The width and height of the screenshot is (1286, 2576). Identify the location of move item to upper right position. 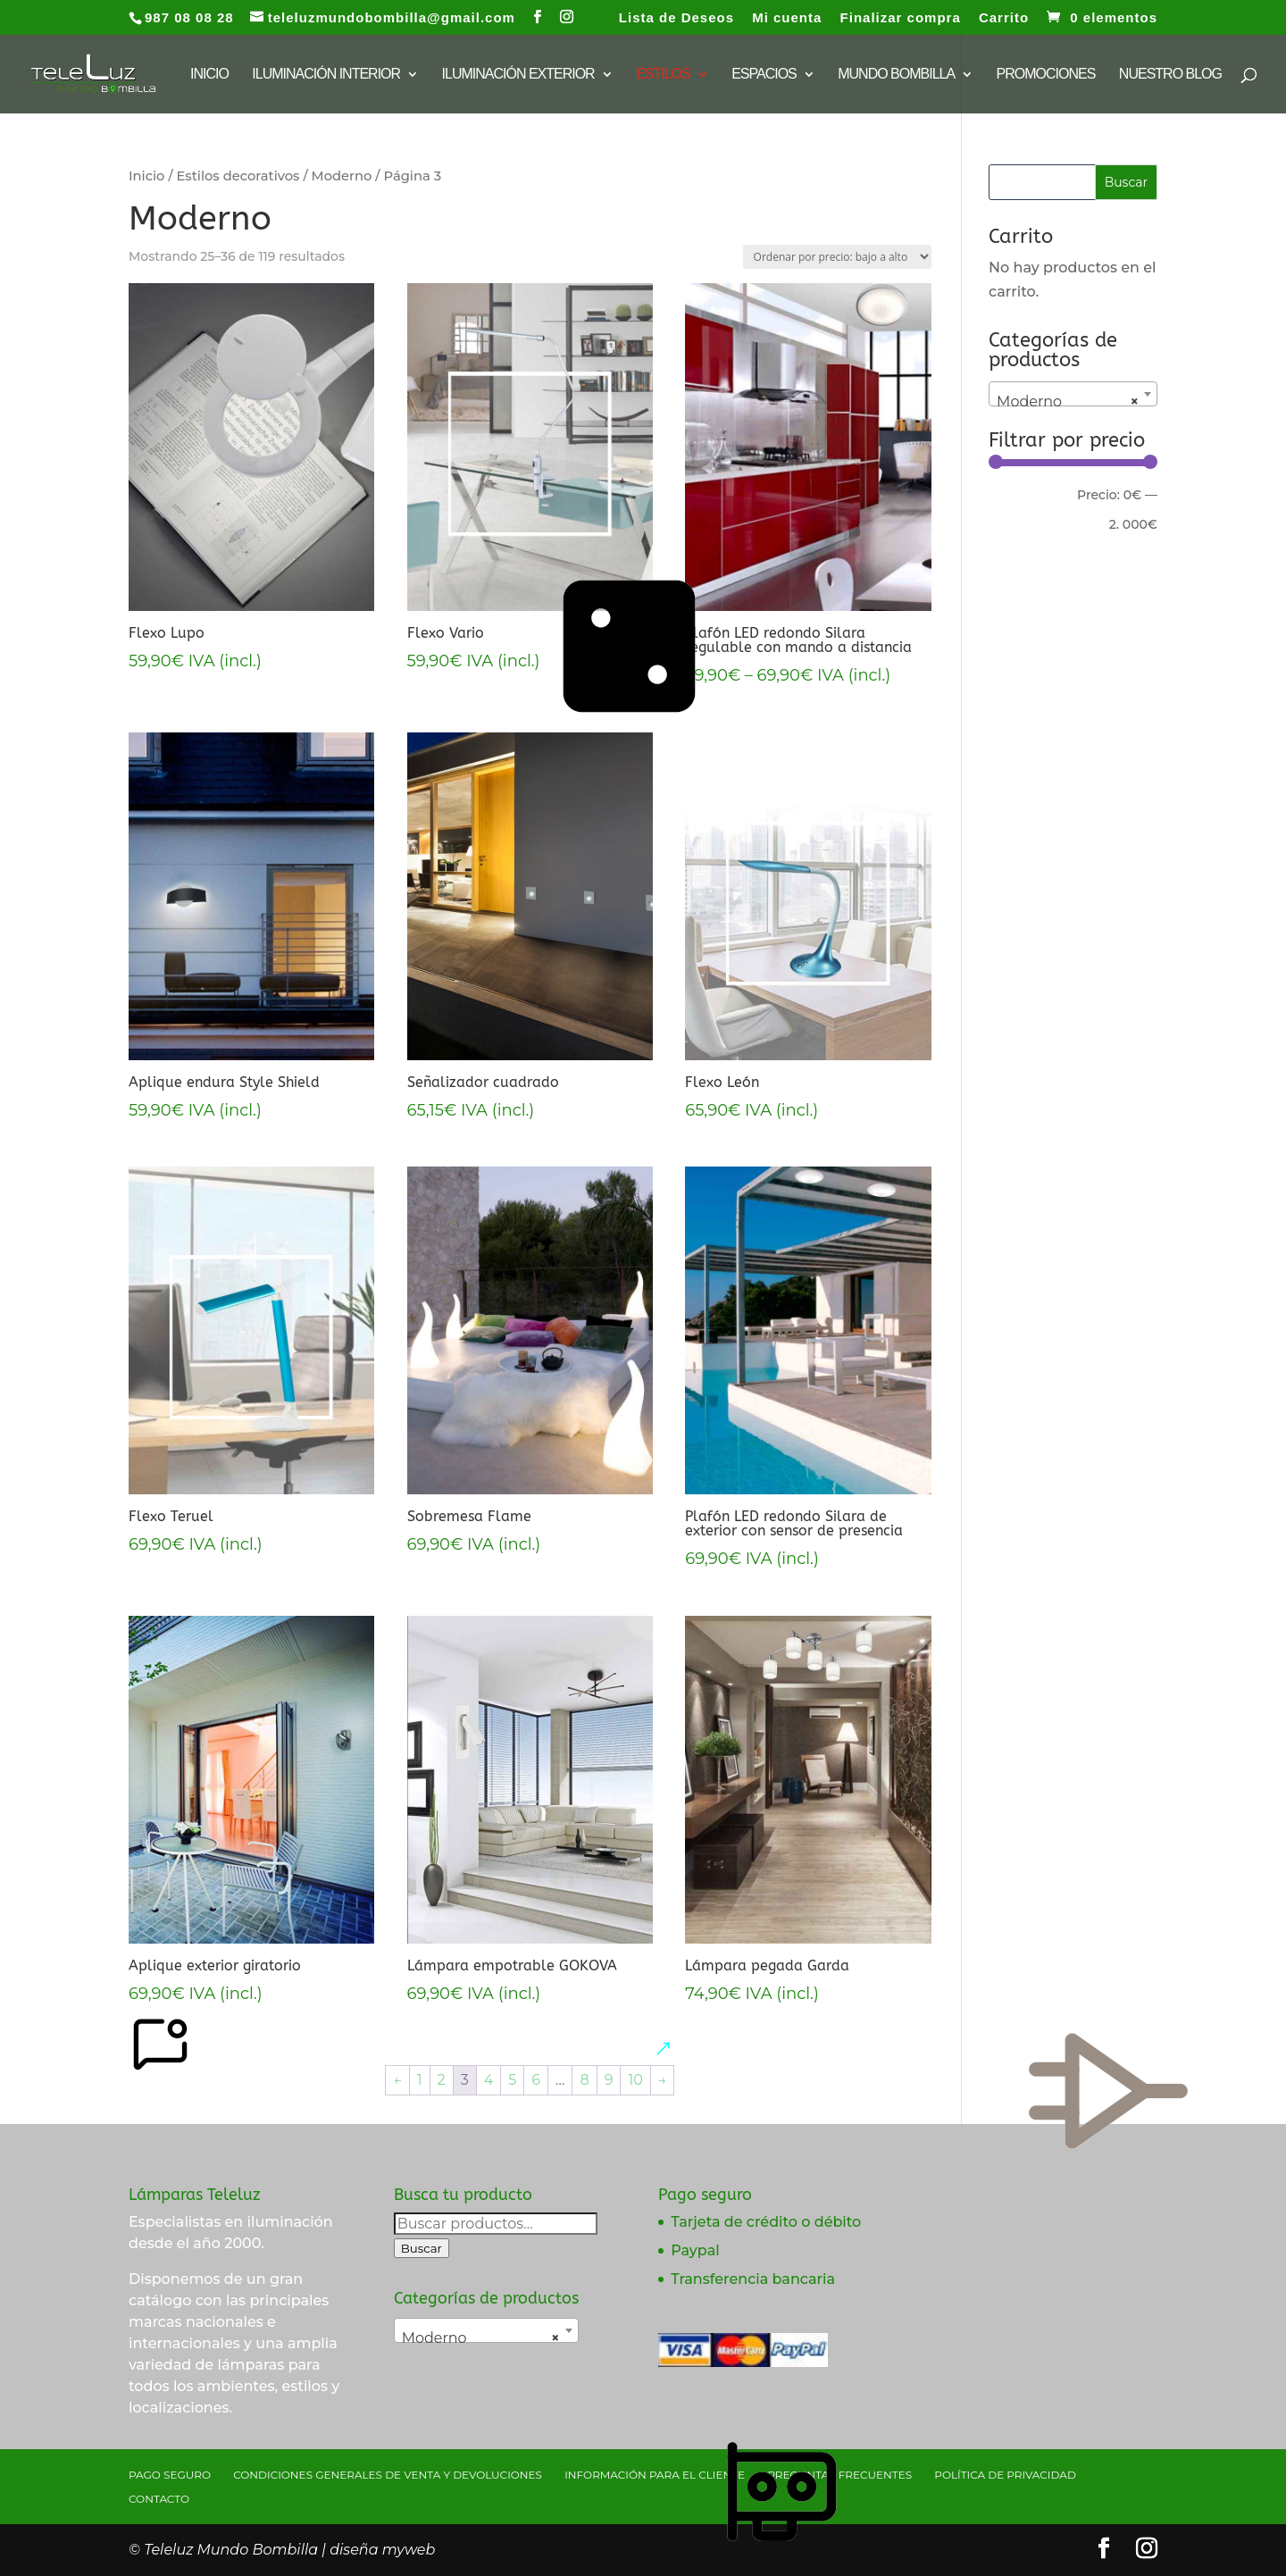
(663, 2048).